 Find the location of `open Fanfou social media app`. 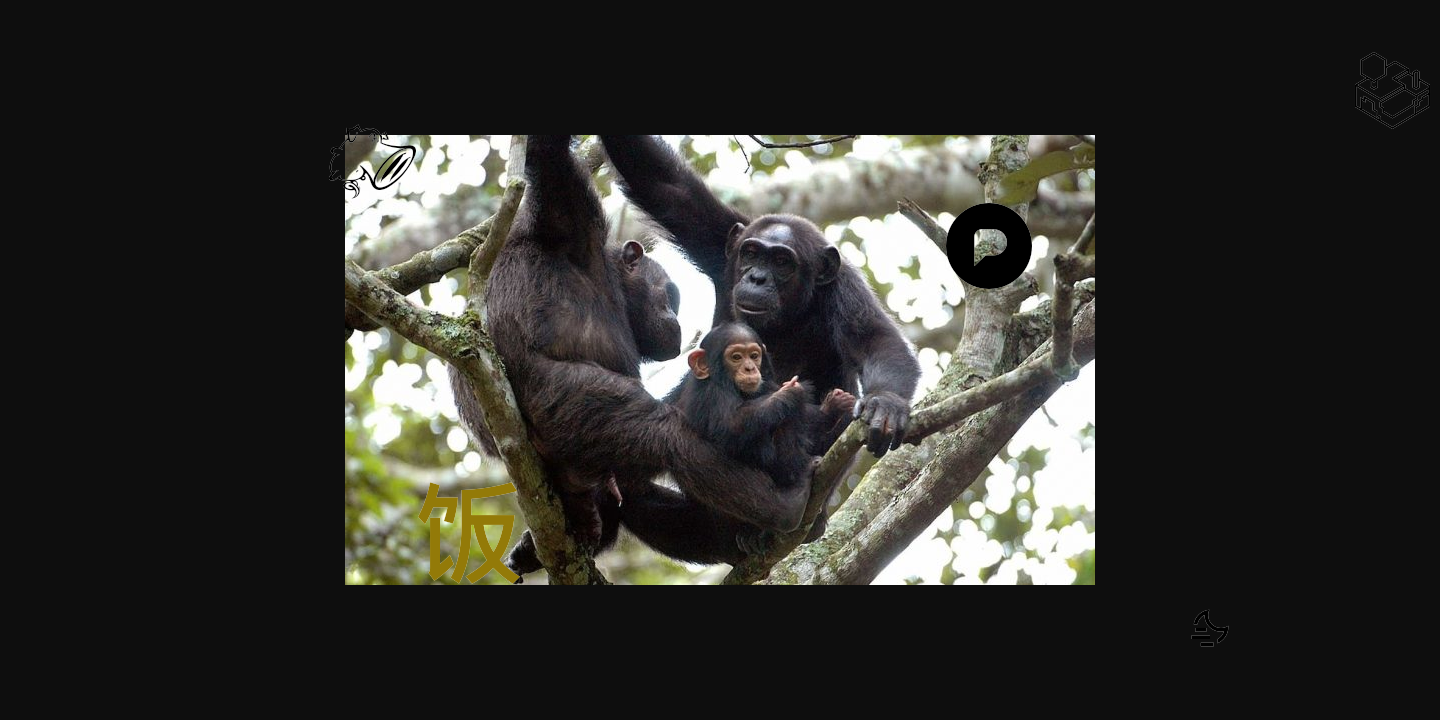

open Fanfou social media app is located at coordinates (469, 533).